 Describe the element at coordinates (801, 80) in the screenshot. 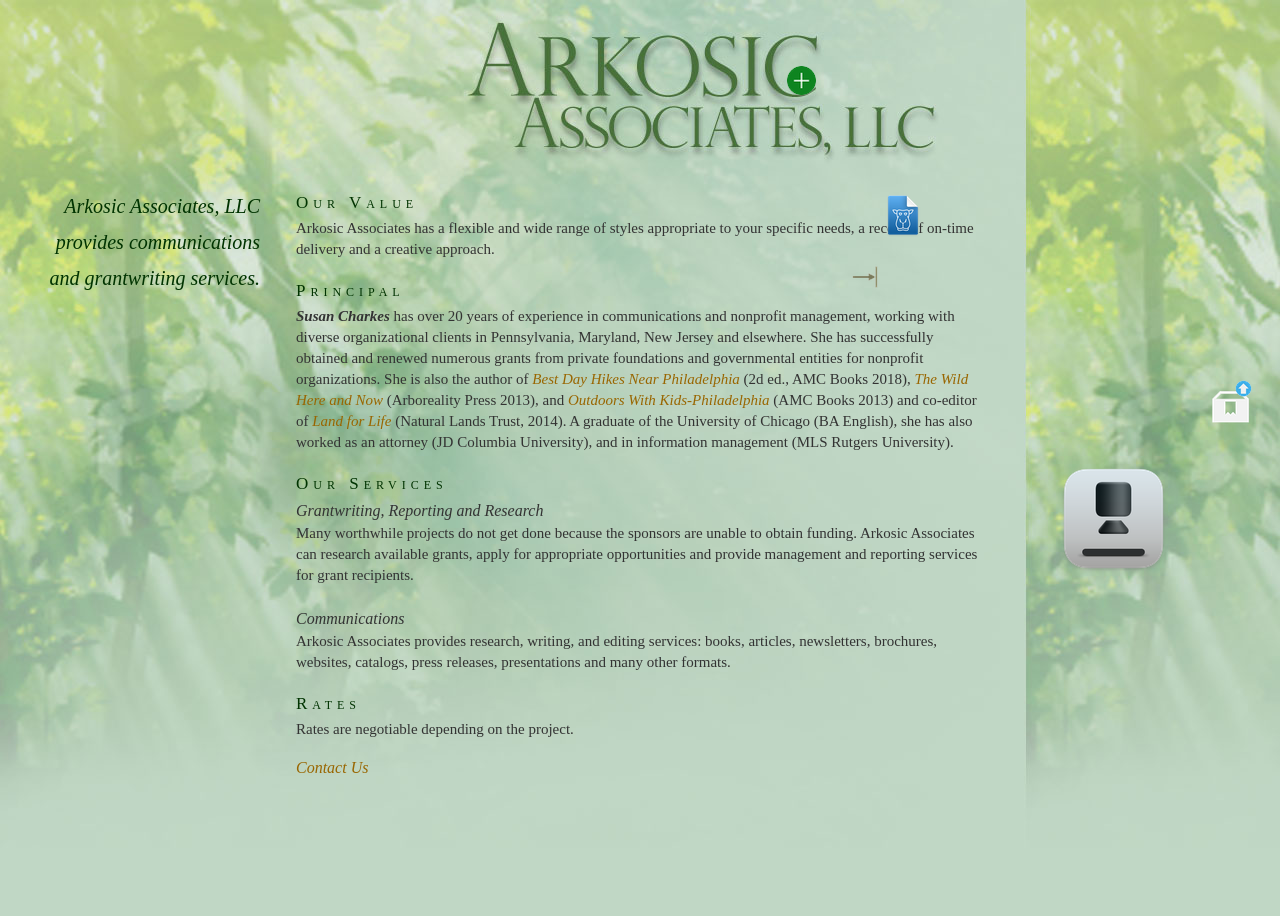

I see `add a new item to a list` at that location.